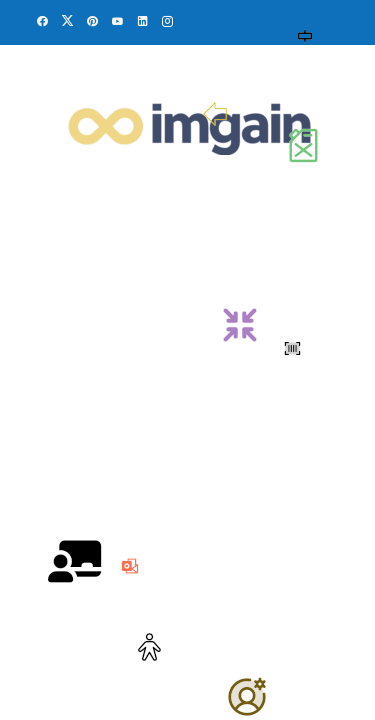 Image resolution: width=375 pixels, height=720 pixels. Describe the element at coordinates (303, 145) in the screenshot. I see `indicates fuel or gas-related settings` at that location.